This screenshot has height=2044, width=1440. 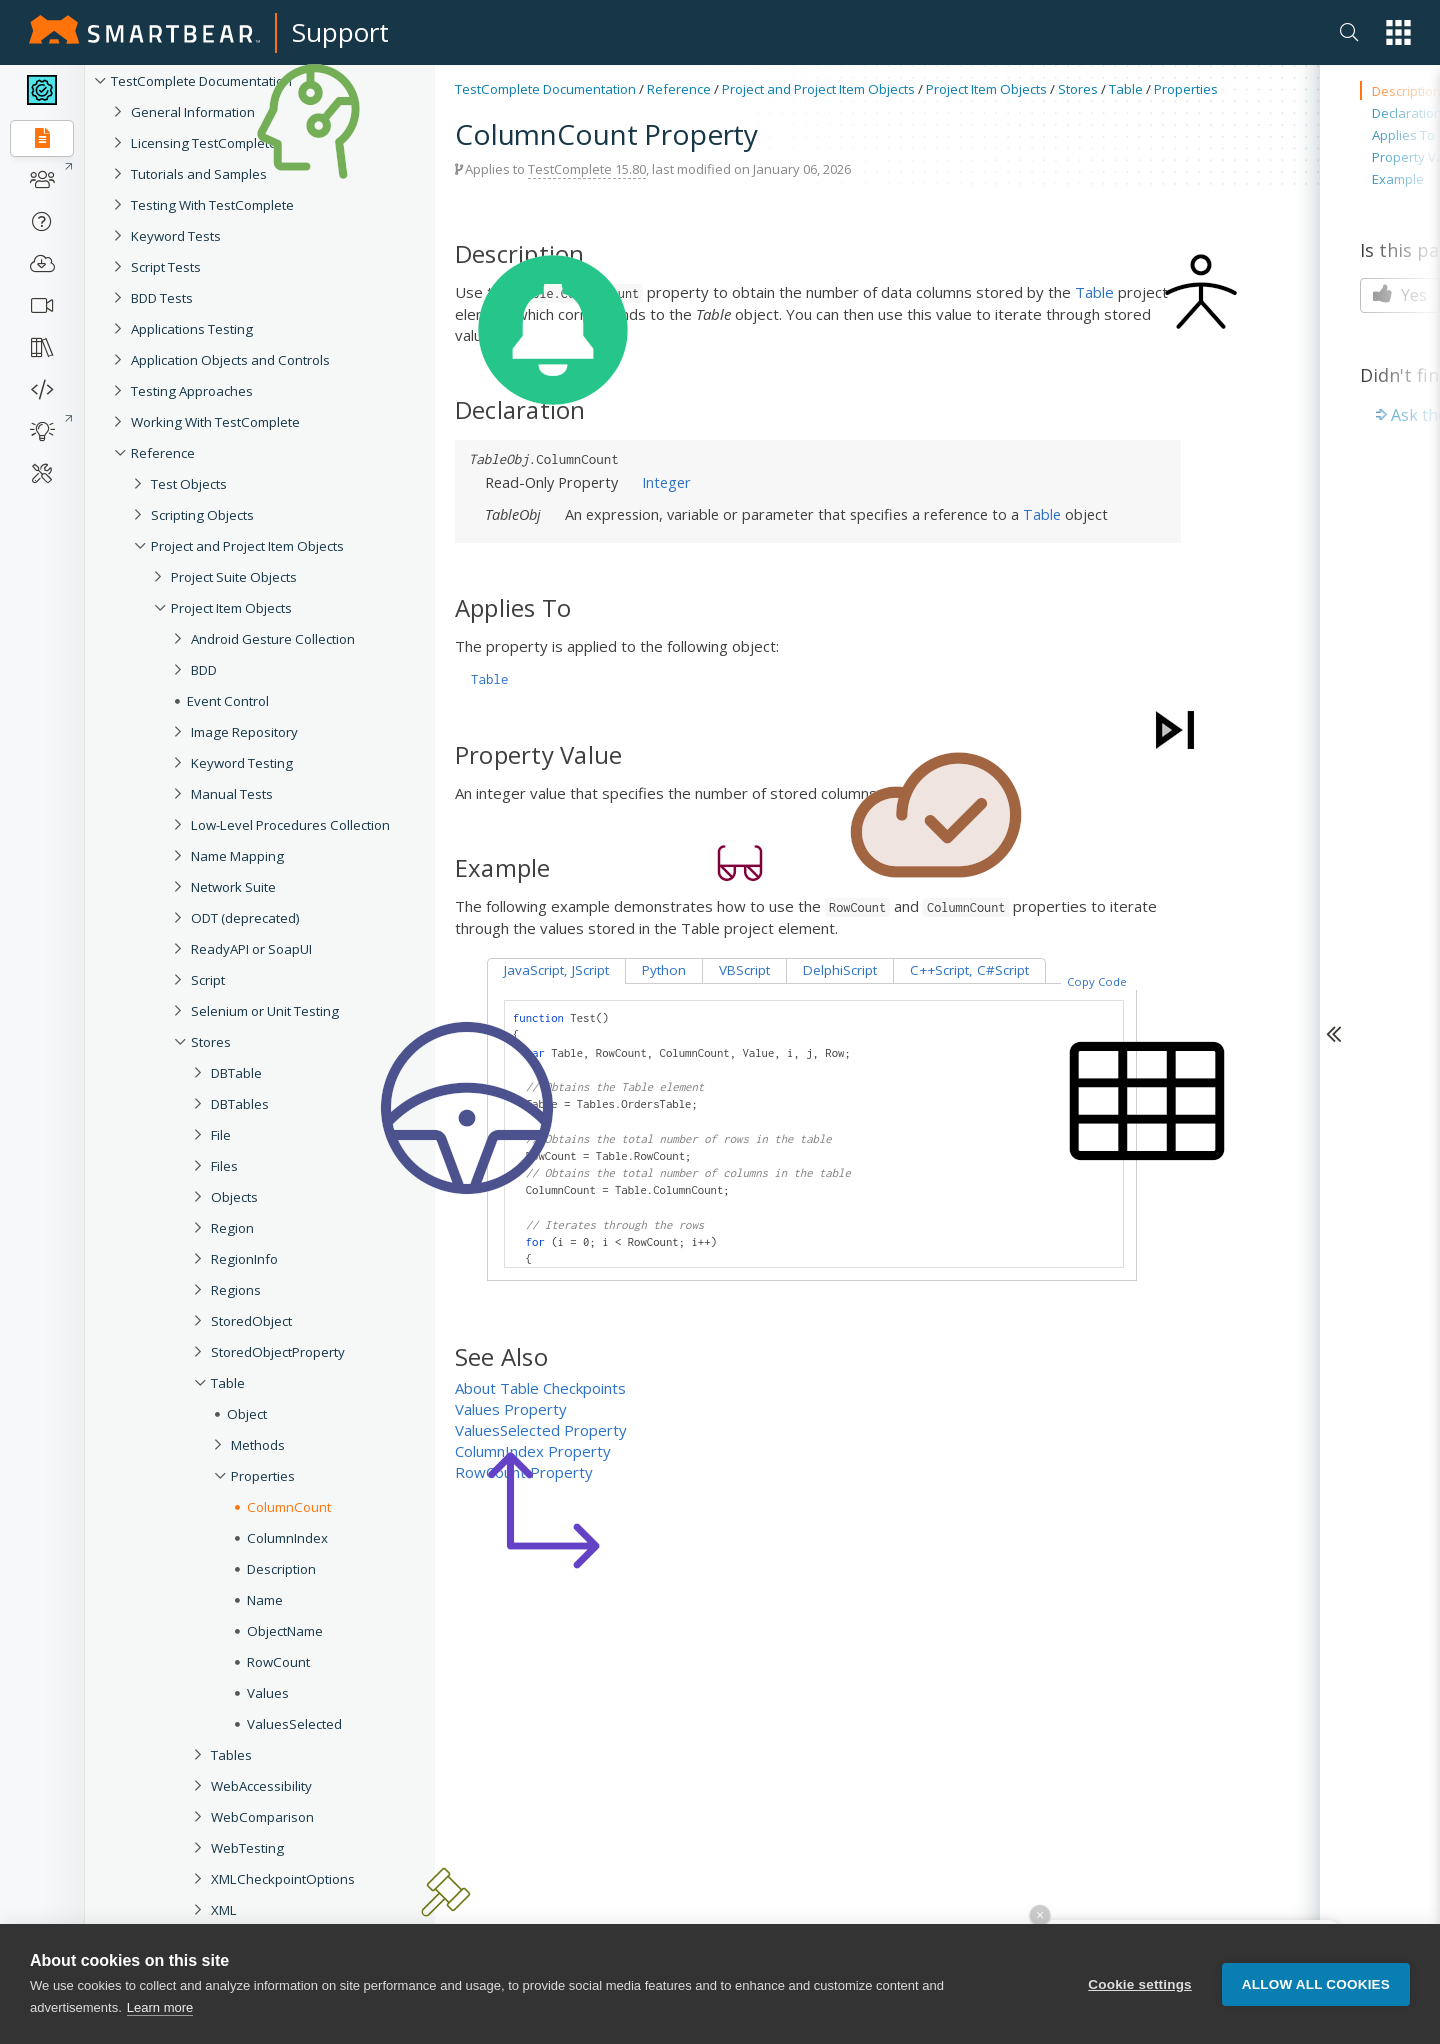 I want to click on skip to the next track or video, so click(x=1175, y=730).